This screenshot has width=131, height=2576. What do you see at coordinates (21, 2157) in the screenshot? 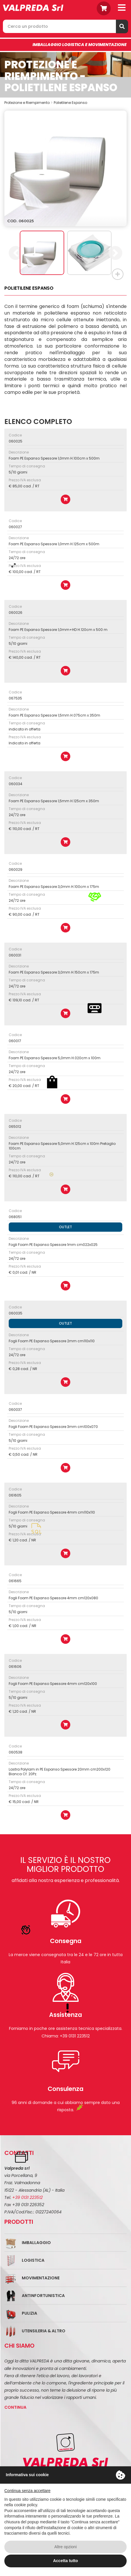
I see `view open browser windows` at bounding box center [21, 2157].